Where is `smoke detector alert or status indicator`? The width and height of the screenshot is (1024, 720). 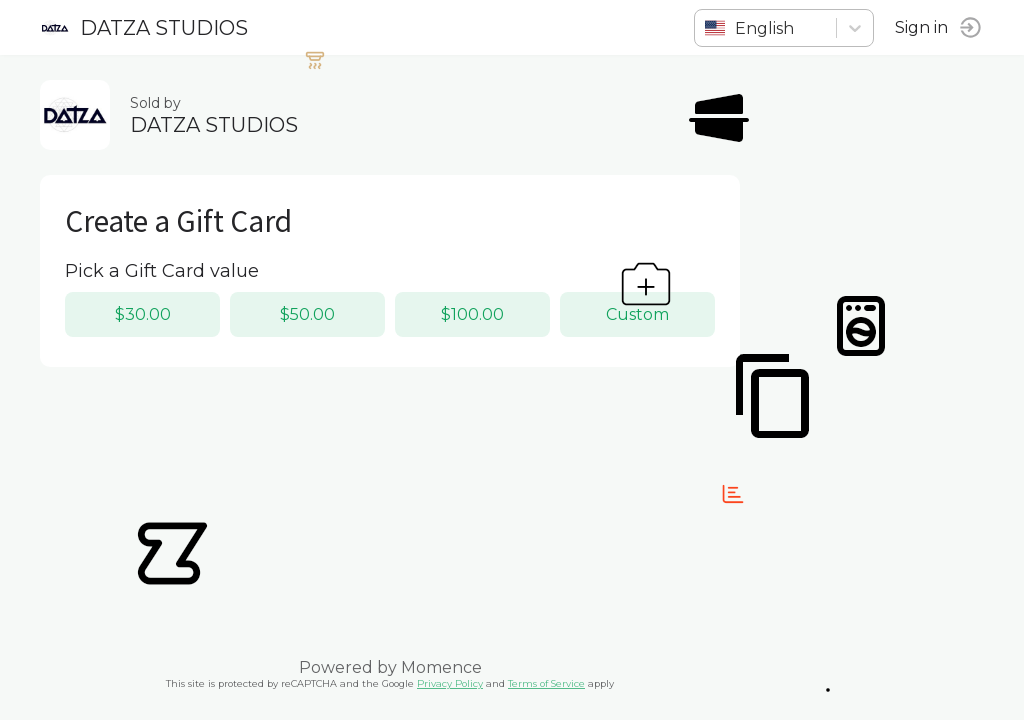
smoke detector alert or status indicator is located at coordinates (315, 60).